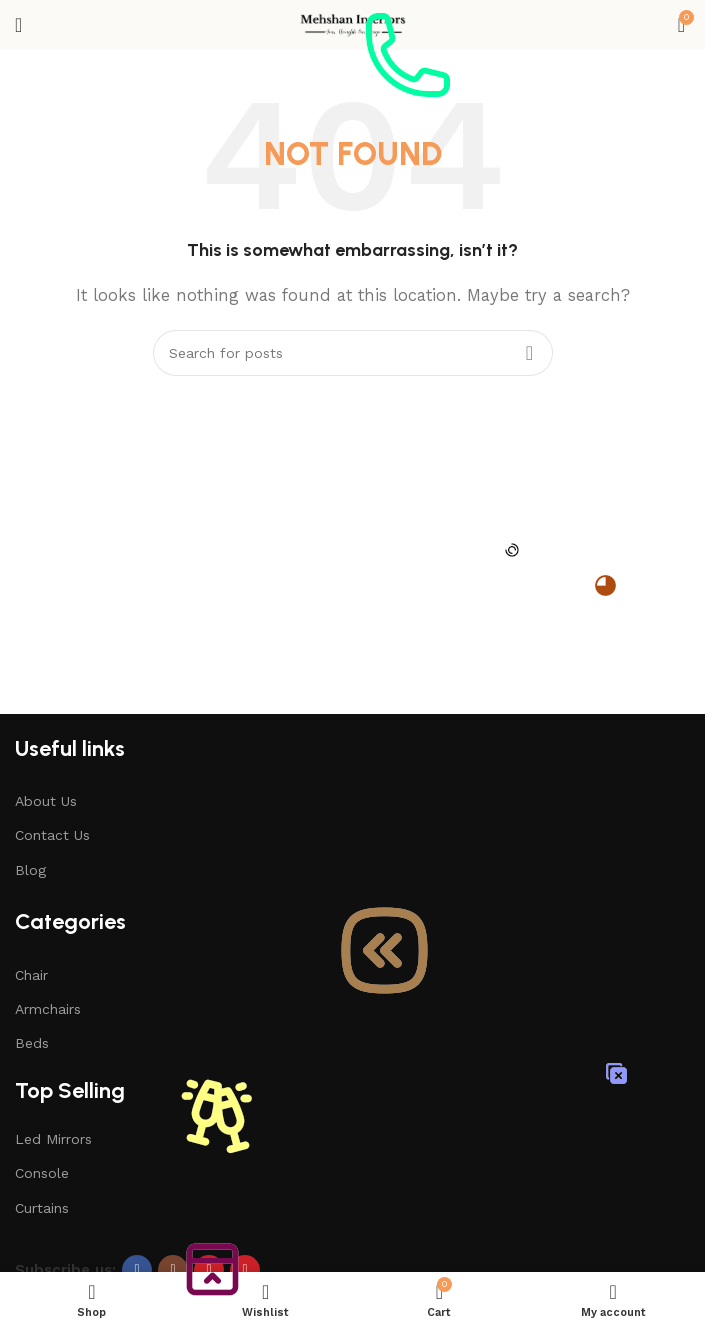 The image size is (705, 1327). What do you see at coordinates (616, 1073) in the screenshot?
I see `cancel or remove copied content` at bounding box center [616, 1073].